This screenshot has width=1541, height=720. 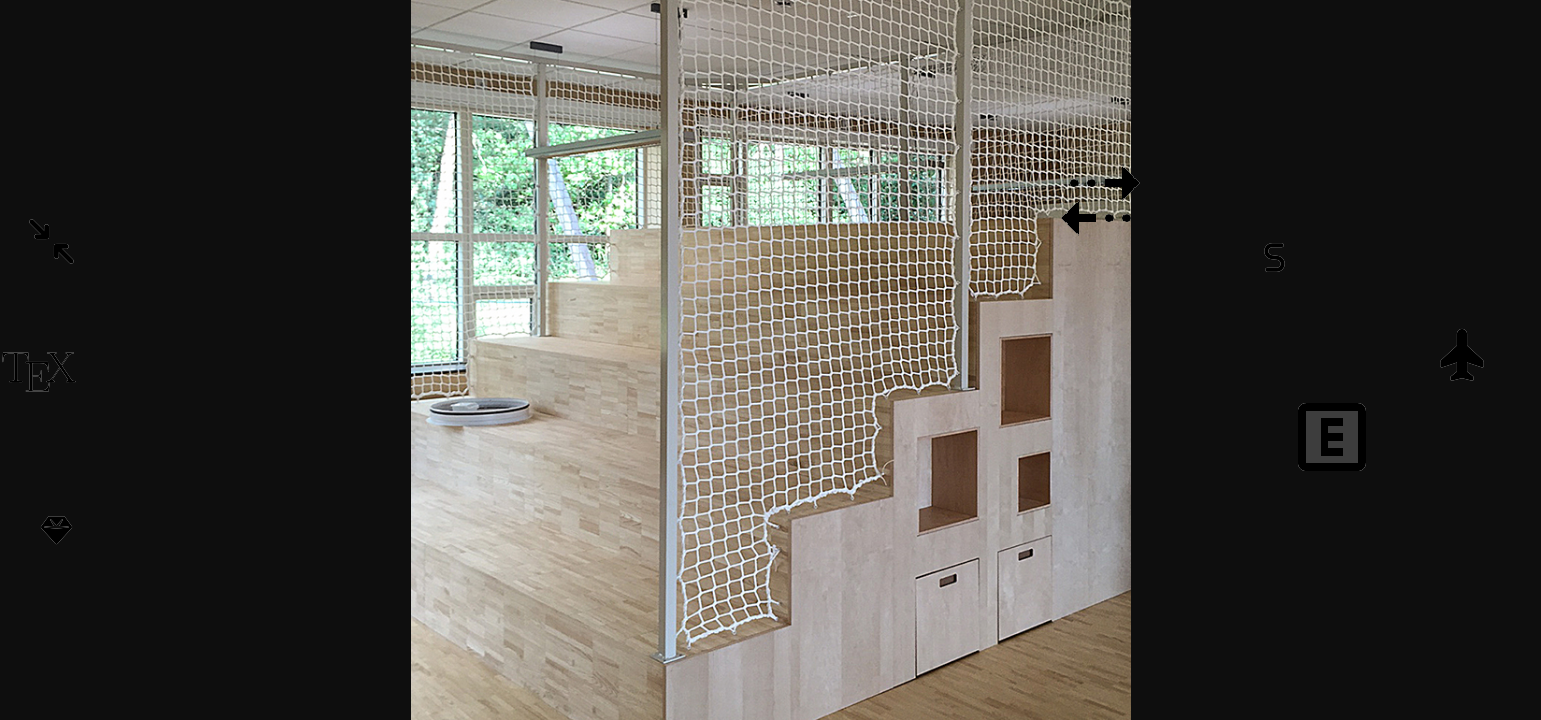 What do you see at coordinates (1332, 437) in the screenshot?
I see `indicates explicit content warning` at bounding box center [1332, 437].